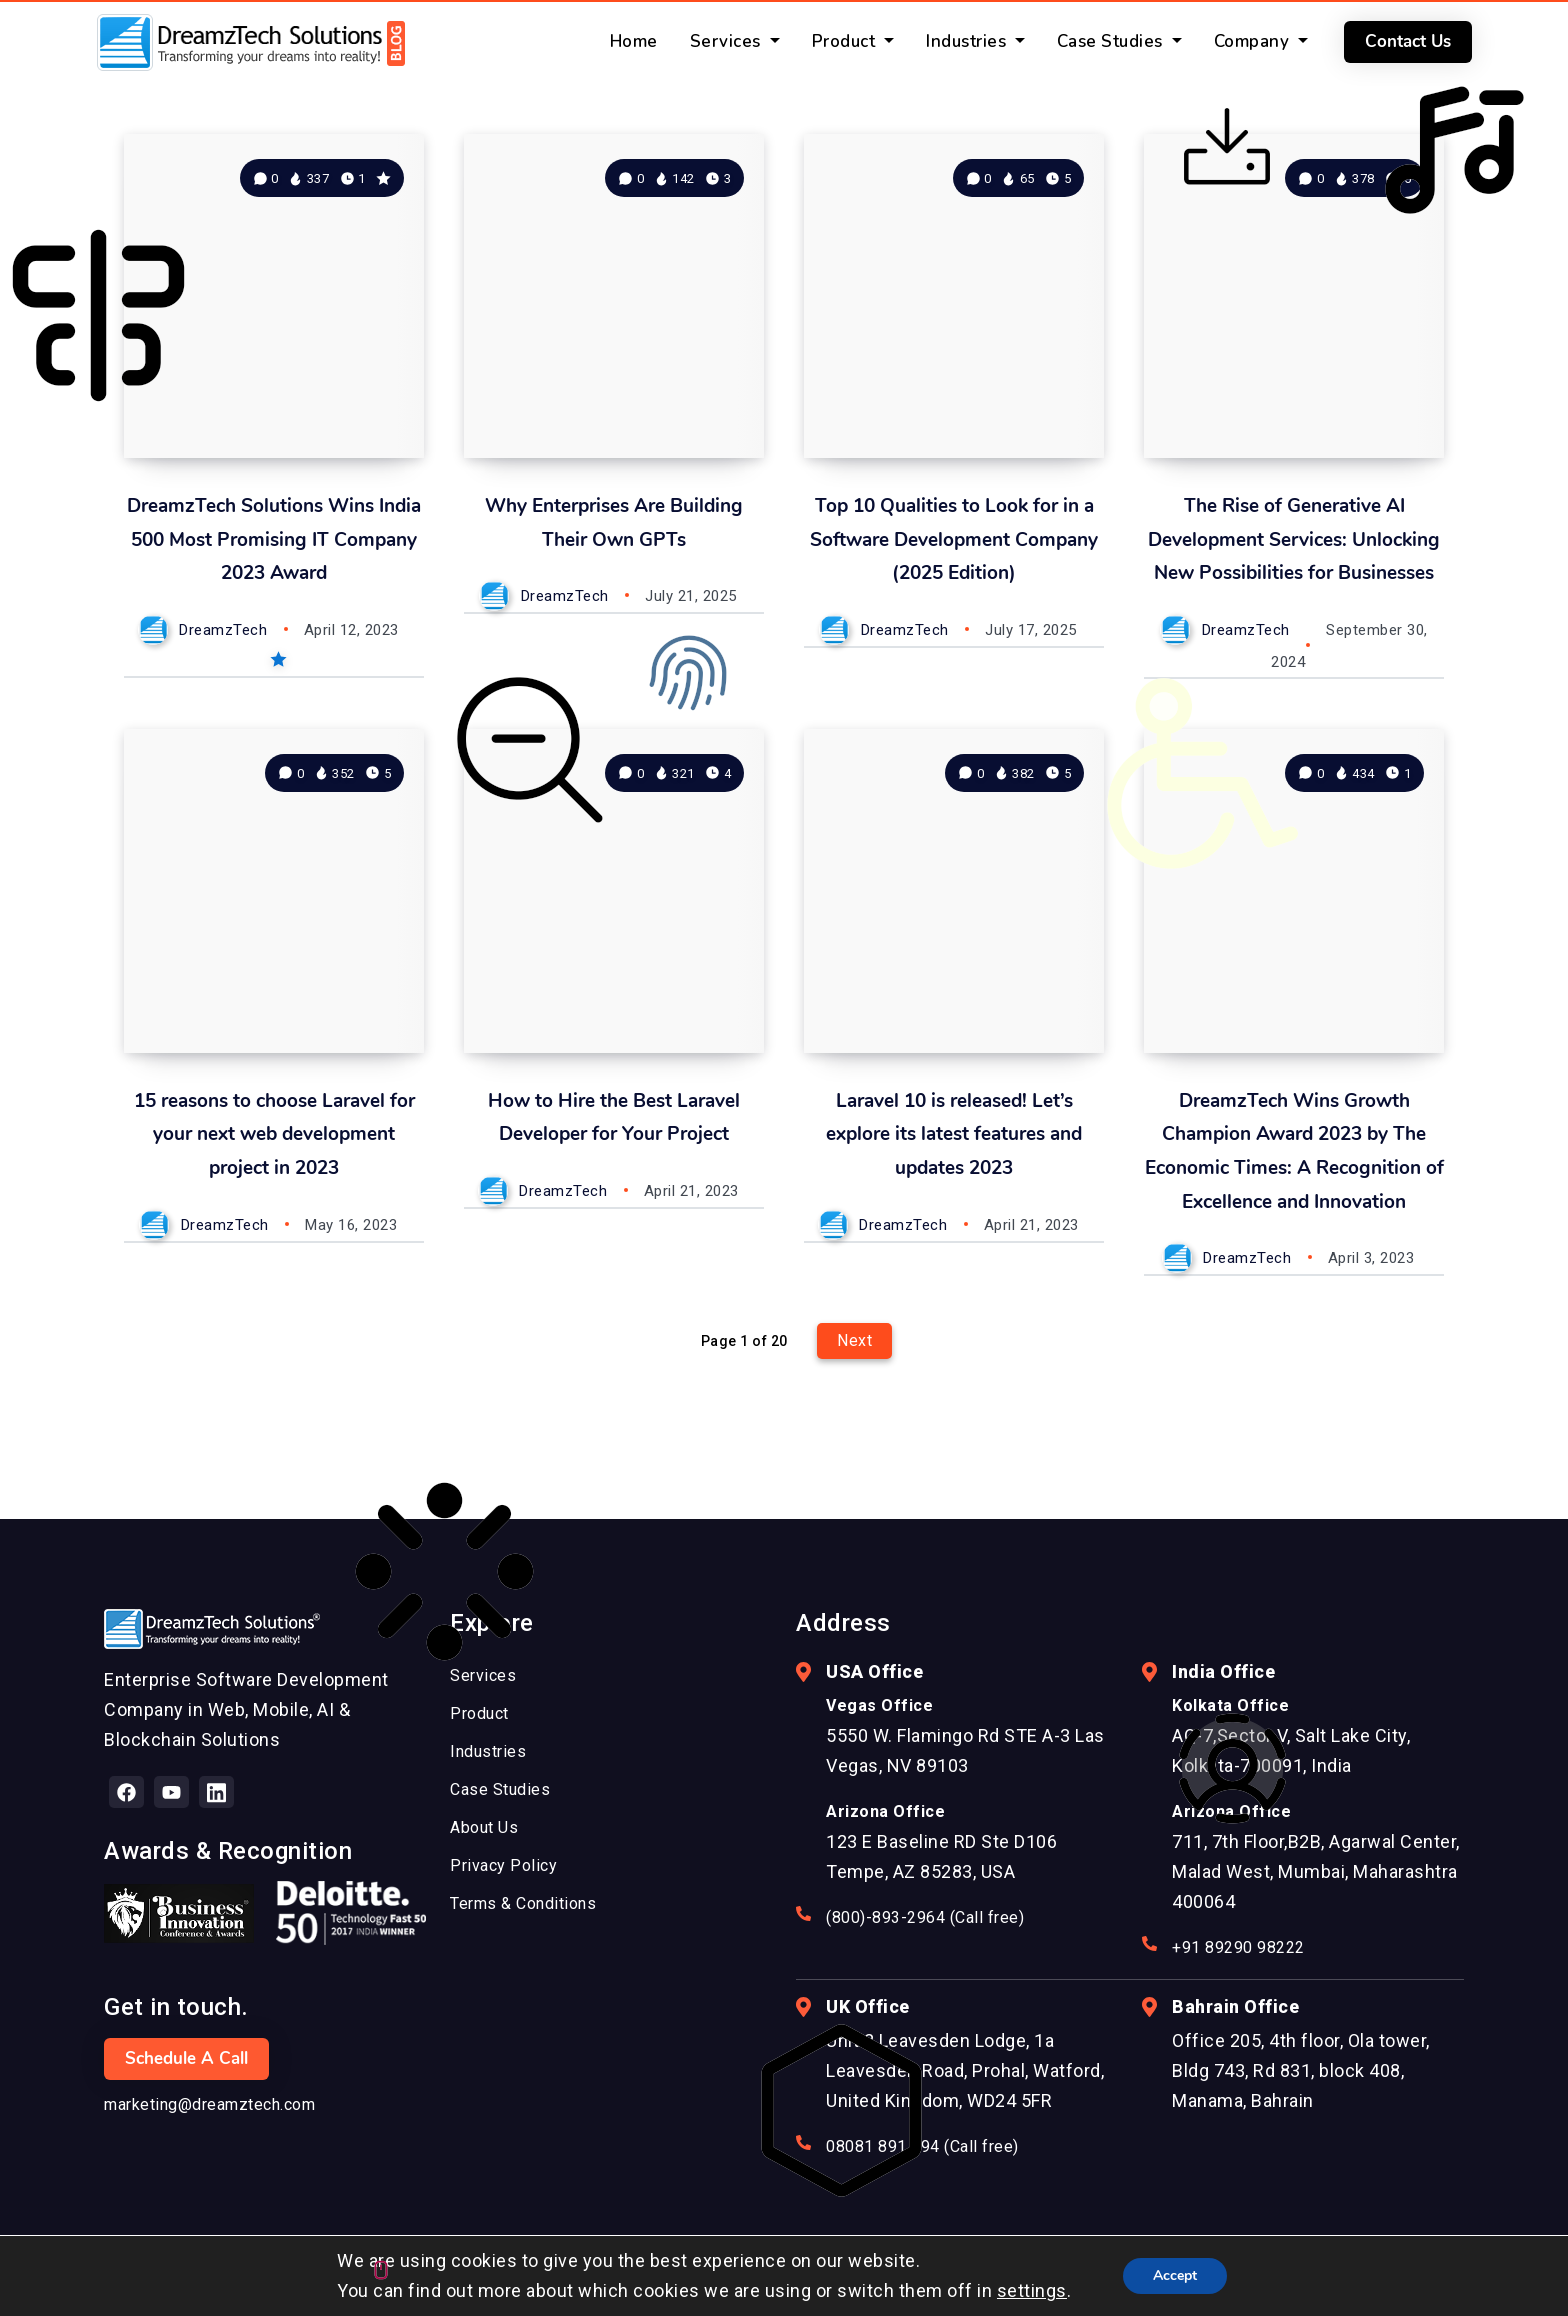 Image resolution: width=1568 pixels, height=2316 pixels. Describe the element at coordinates (1232, 1768) in the screenshot. I see `incomplete or pending user profile` at that location.